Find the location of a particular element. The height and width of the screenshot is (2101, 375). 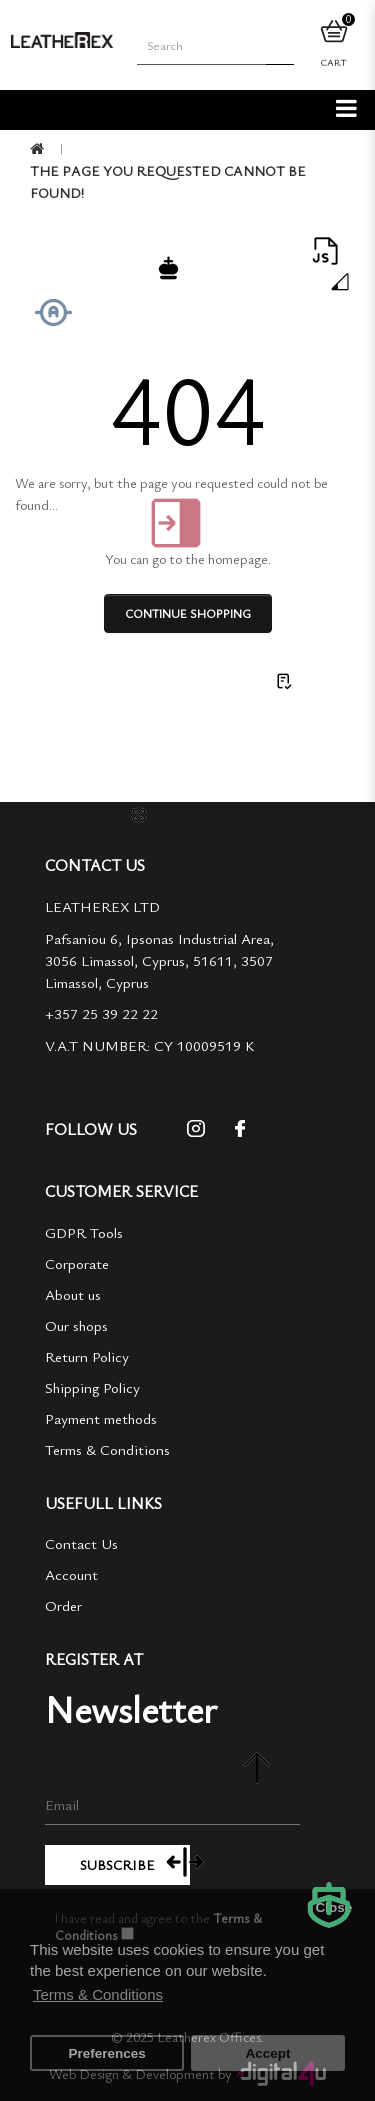

dock panel to the right side of the editor is located at coordinates (176, 523).